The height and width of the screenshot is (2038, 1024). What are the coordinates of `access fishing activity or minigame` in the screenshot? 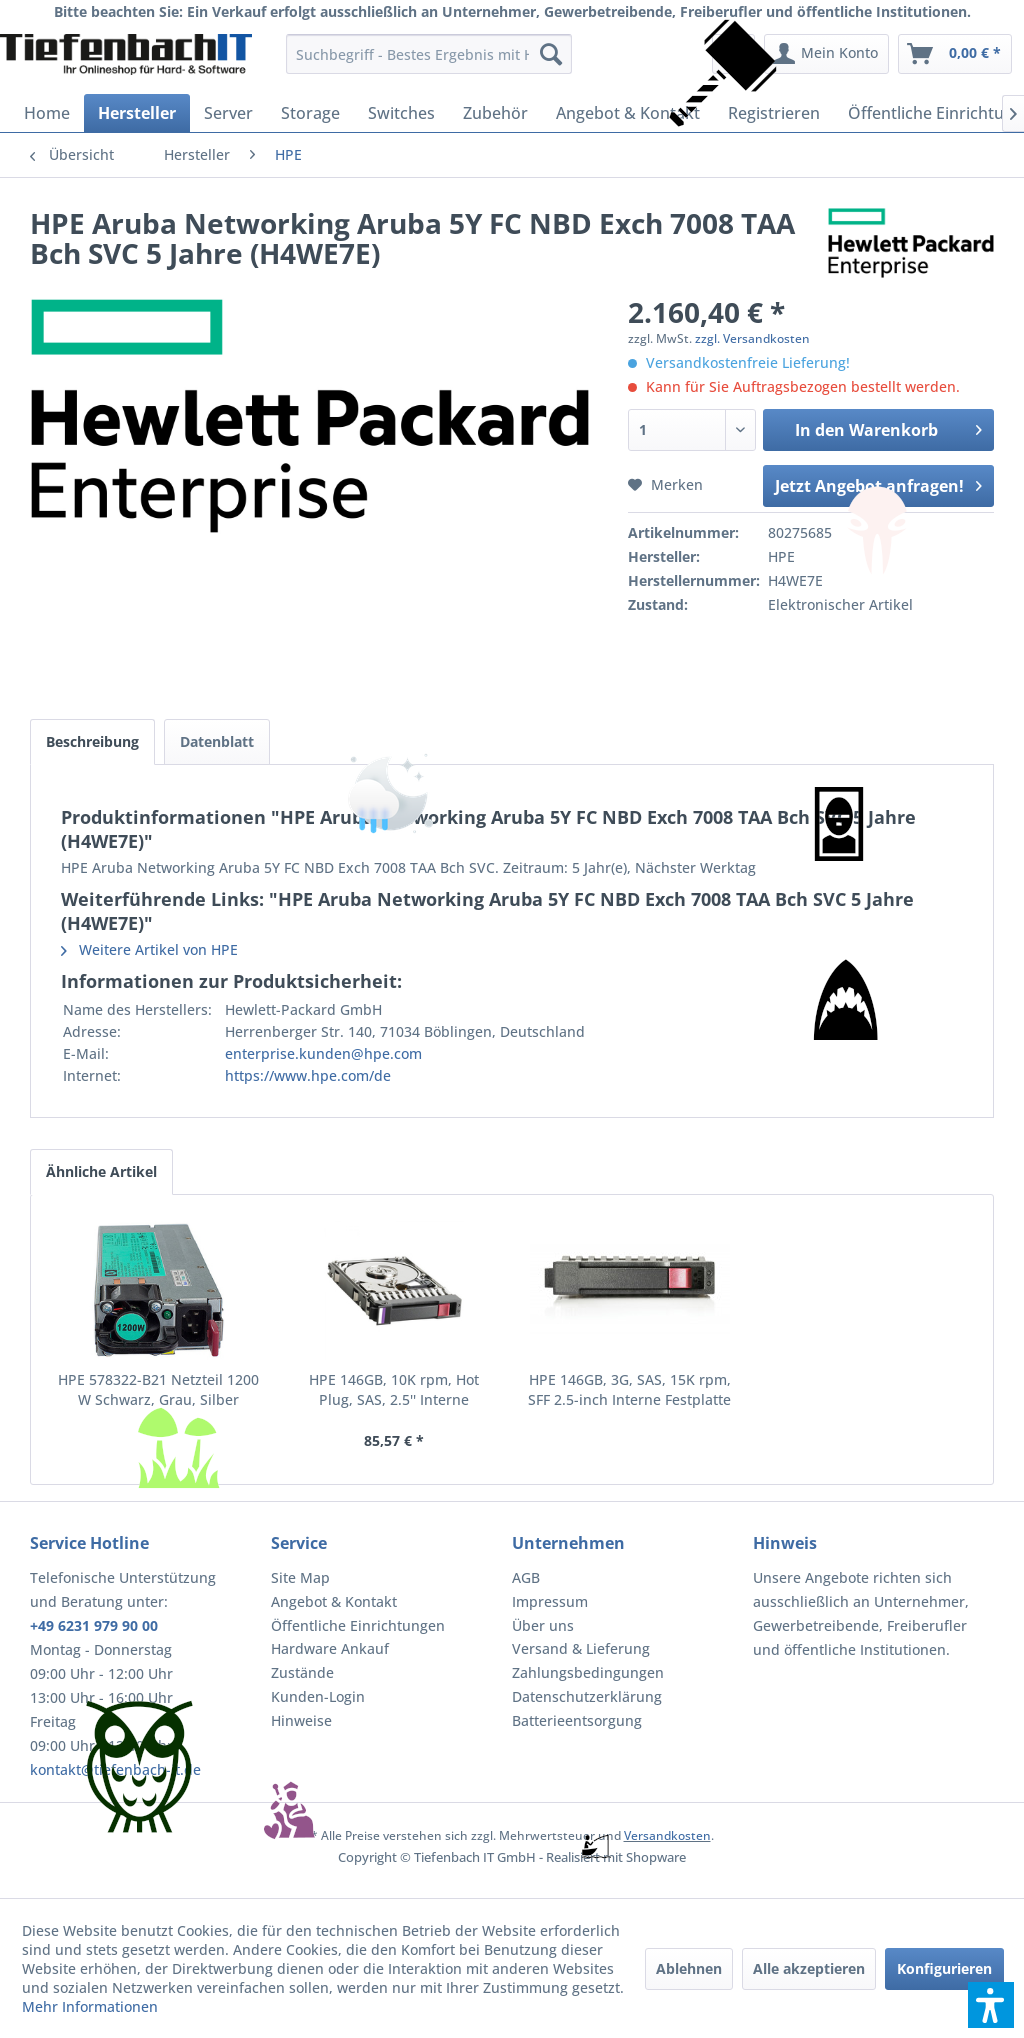 It's located at (596, 1846).